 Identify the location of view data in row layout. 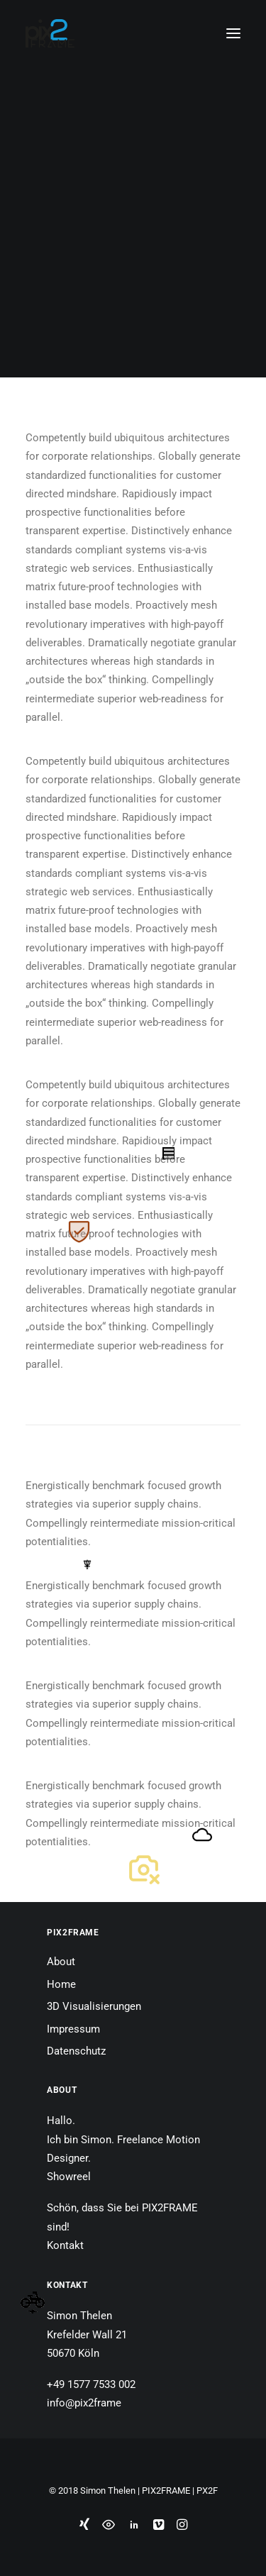
(168, 1153).